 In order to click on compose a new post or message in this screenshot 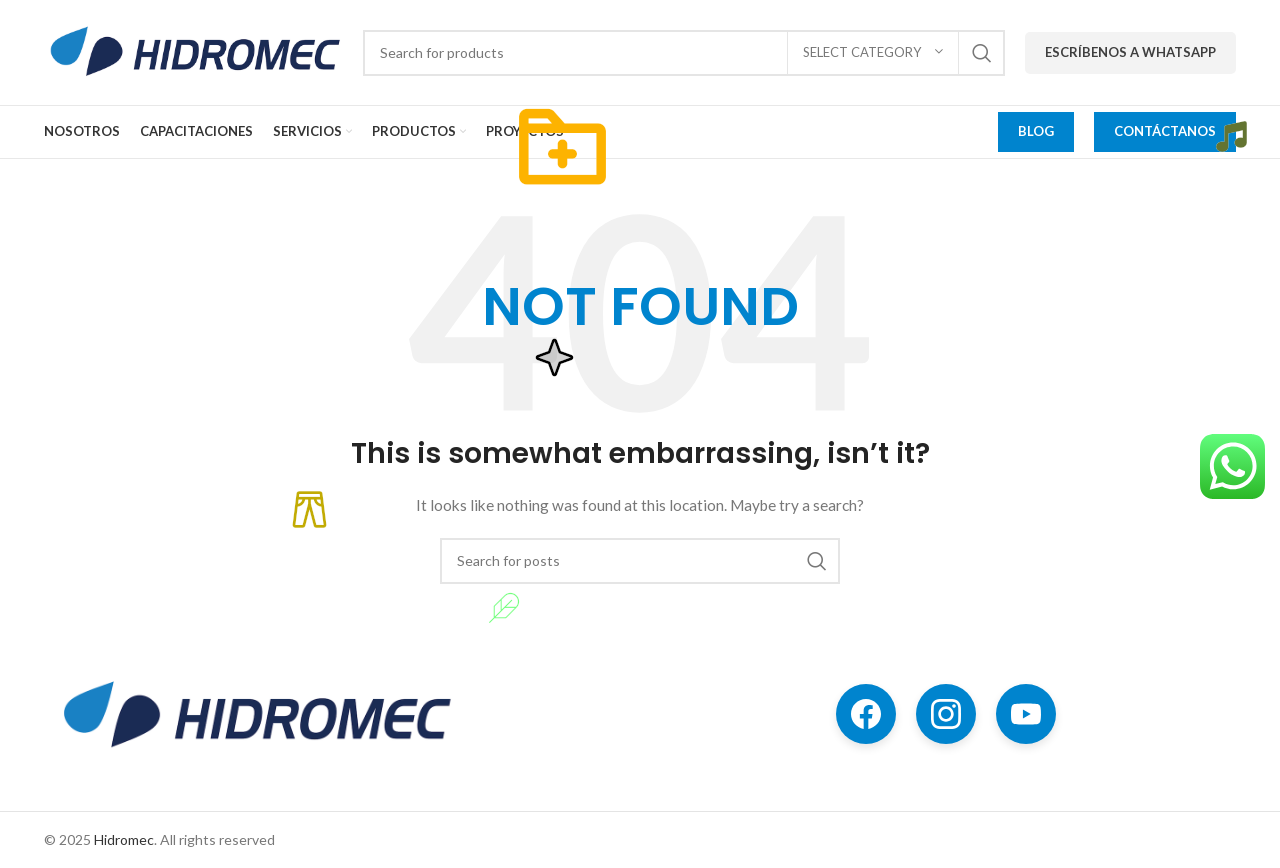, I will do `click(503, 608)`.